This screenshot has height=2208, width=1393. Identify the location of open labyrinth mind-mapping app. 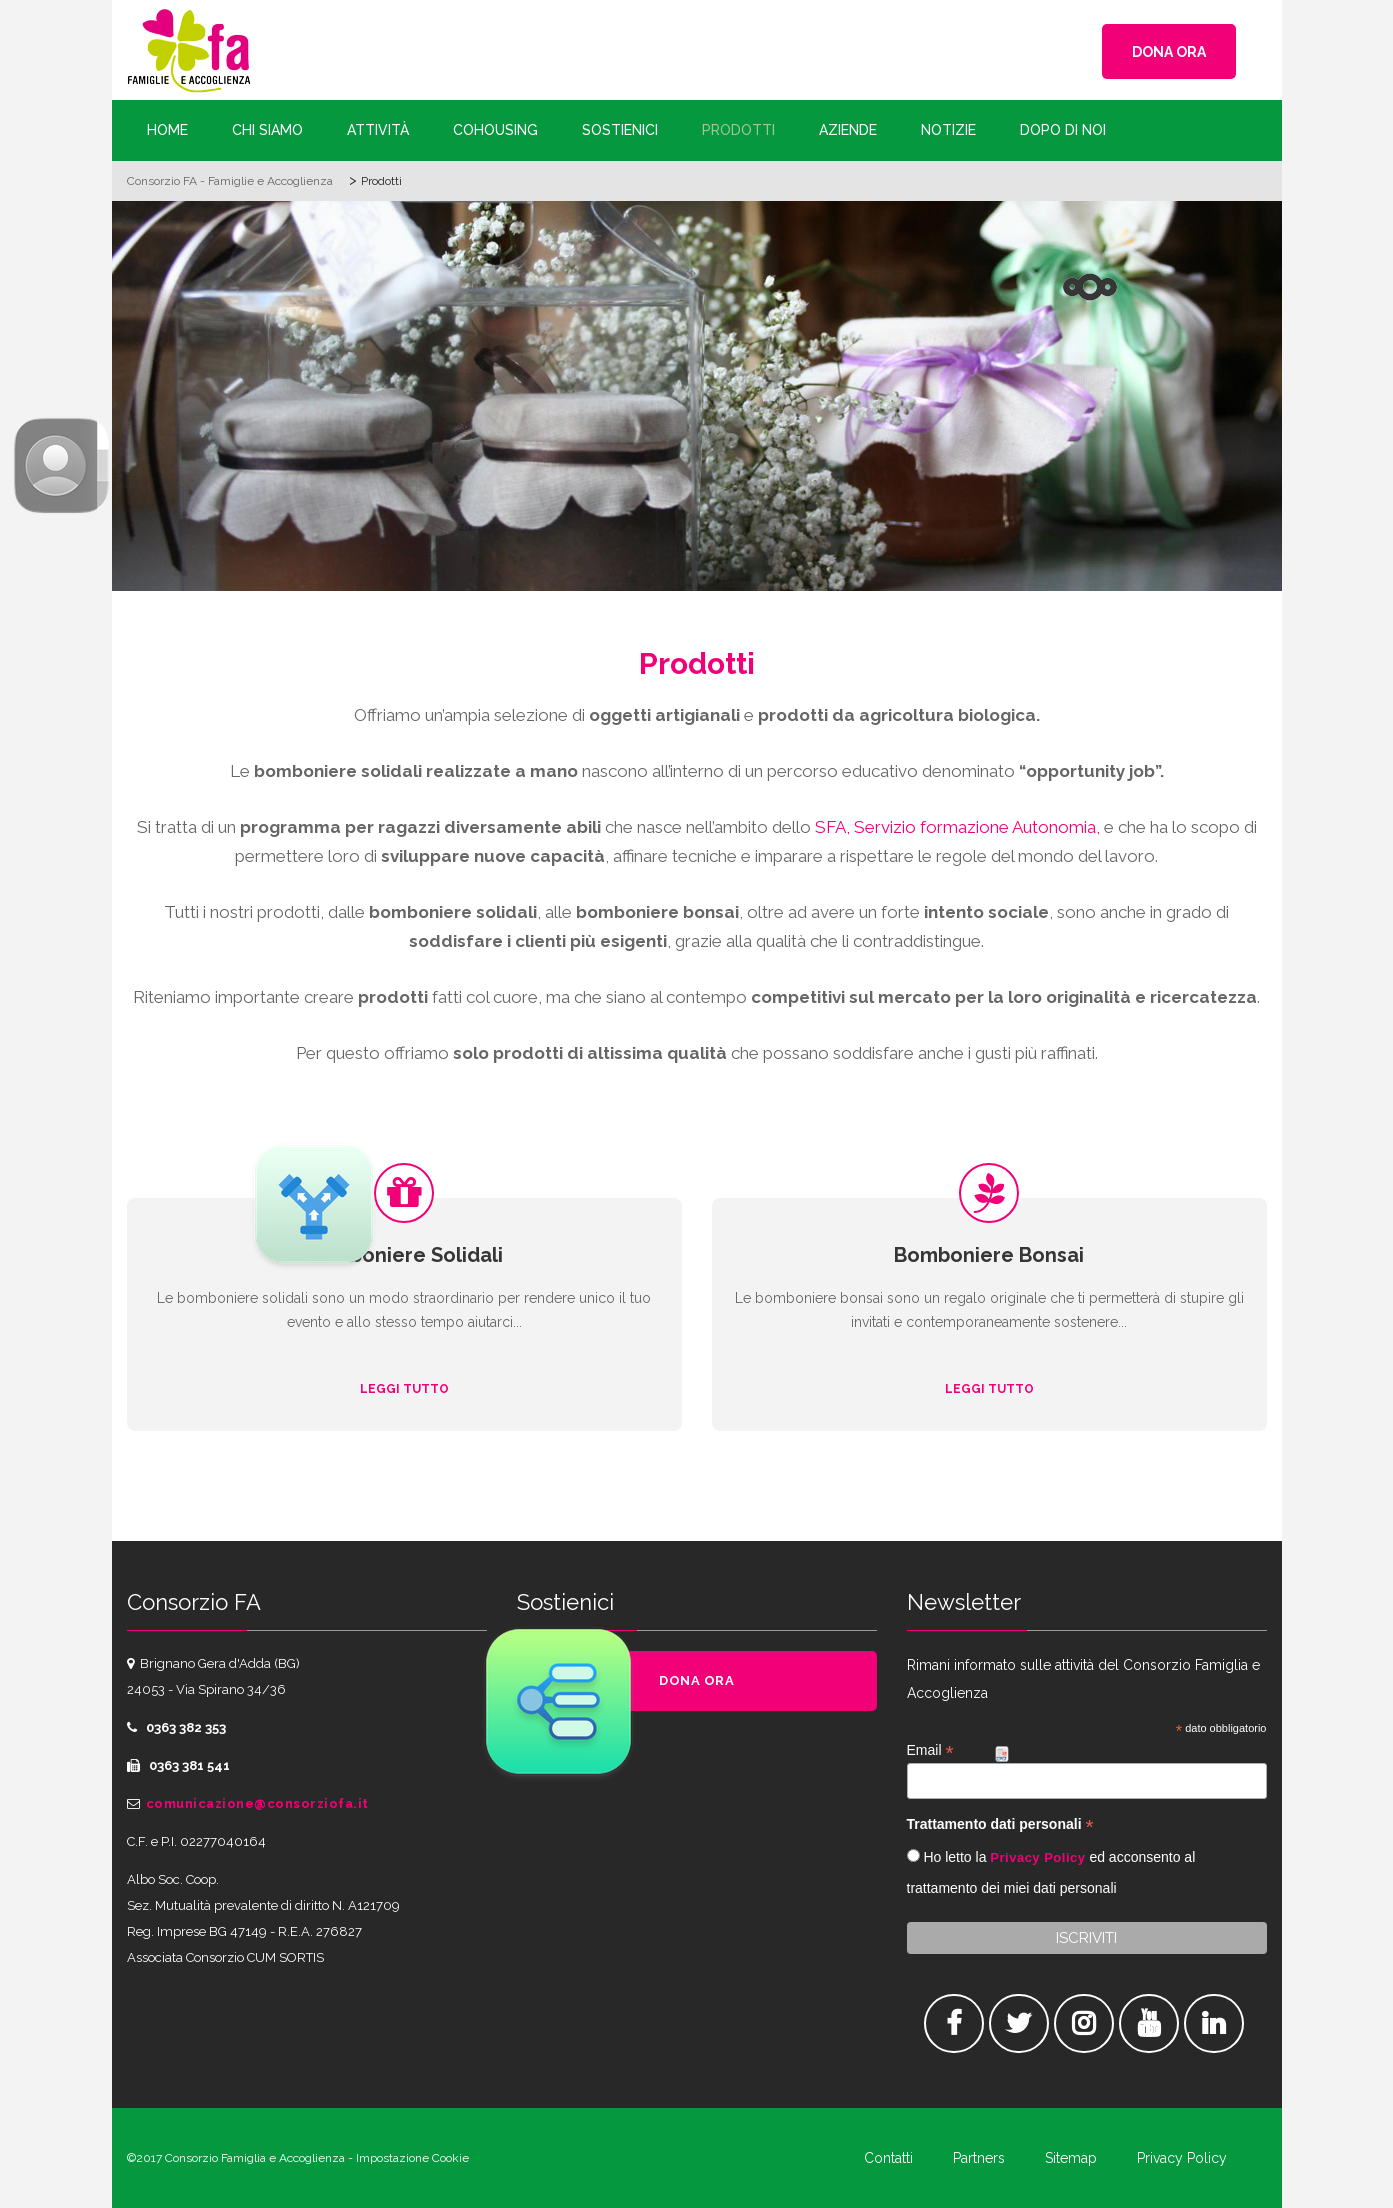
(558, 1701).